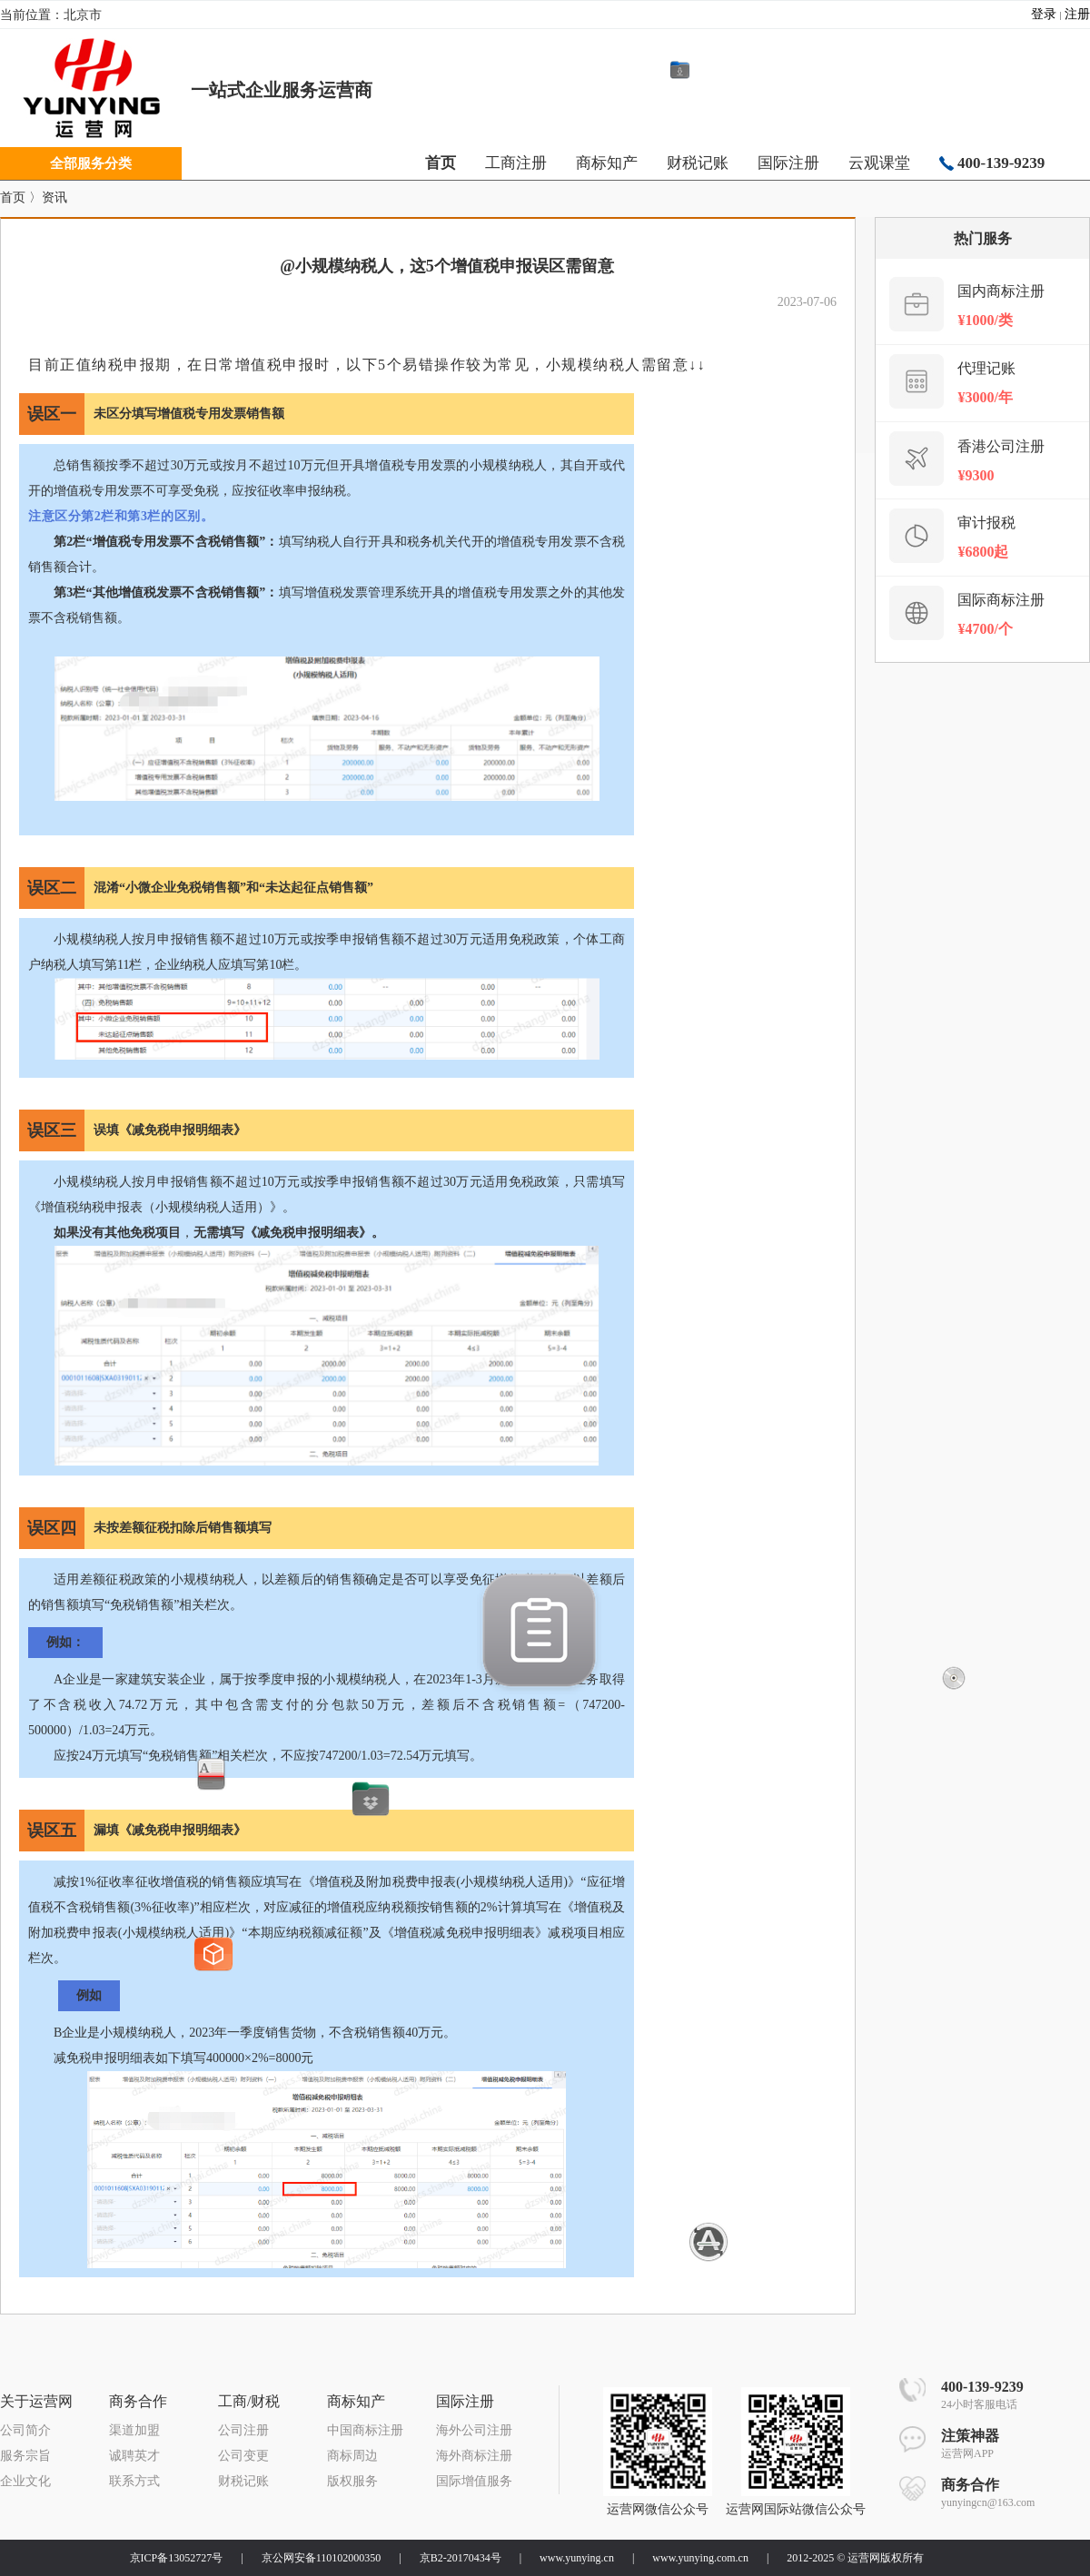 The image size is (1090, 2576). What do you see at coordinates (679, 69) in the screenshot?
I see `open your downloads folder` at bounding box center [679, 69].